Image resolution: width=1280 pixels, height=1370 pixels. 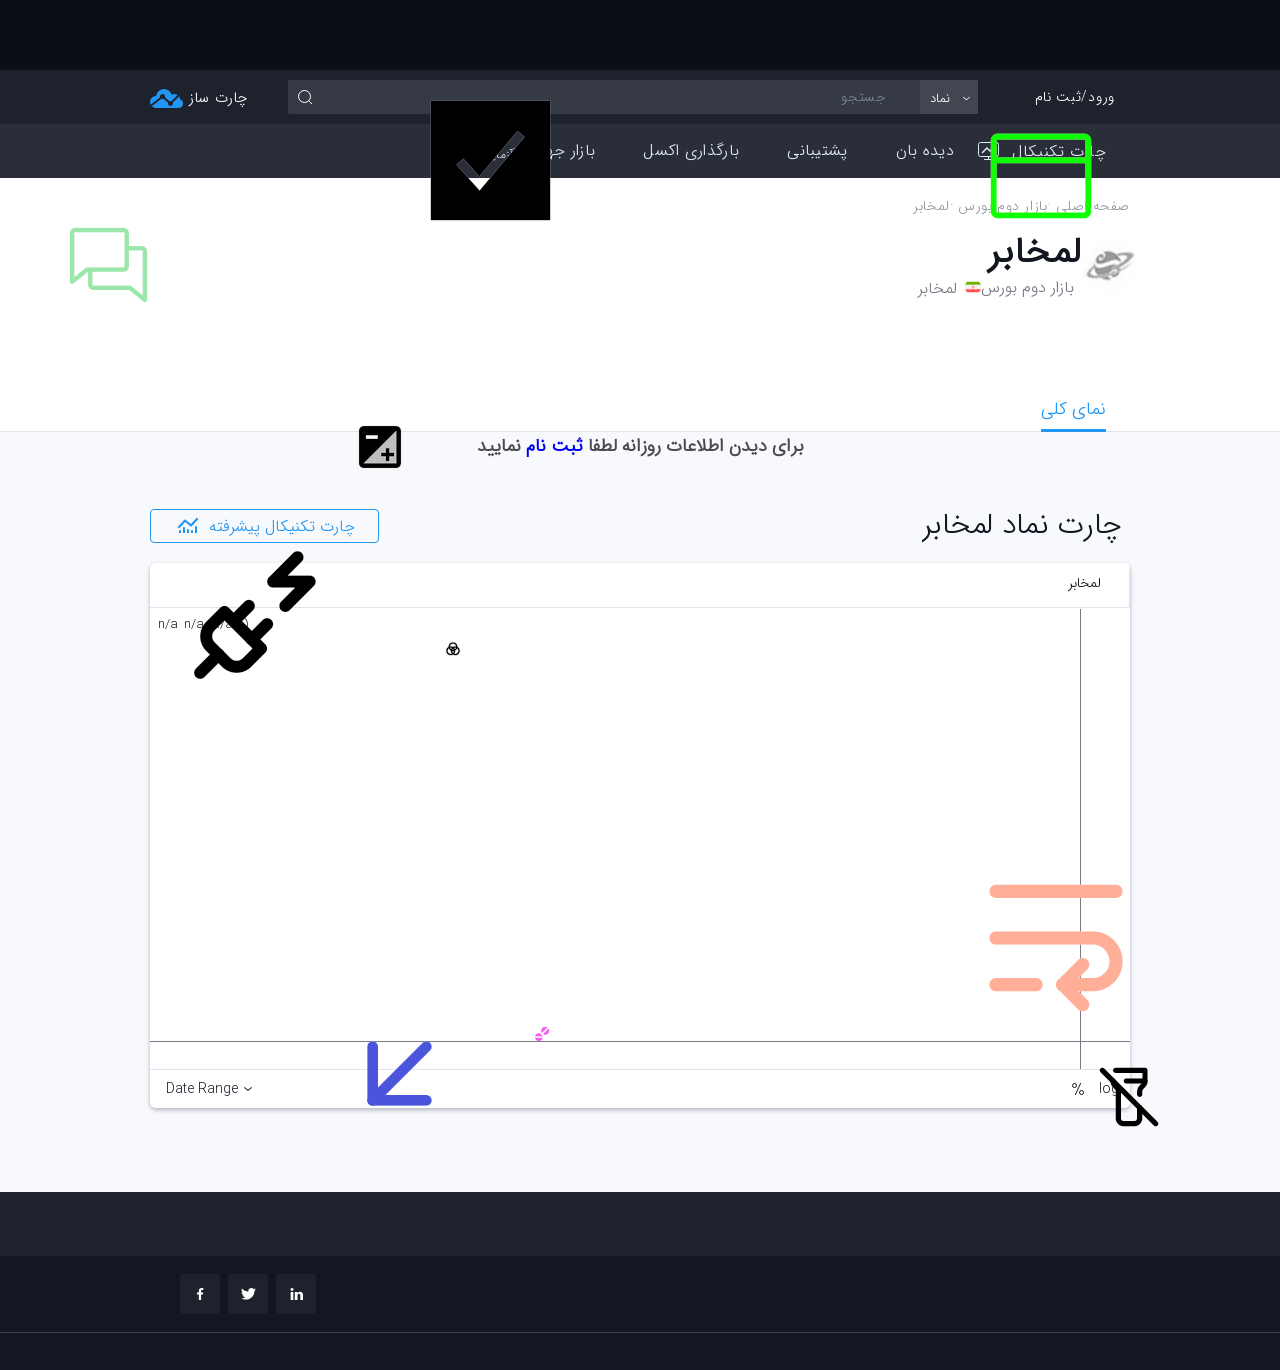 I want to click on indicates overlapping or shared elements between three sets, so click(x=453, y=649).